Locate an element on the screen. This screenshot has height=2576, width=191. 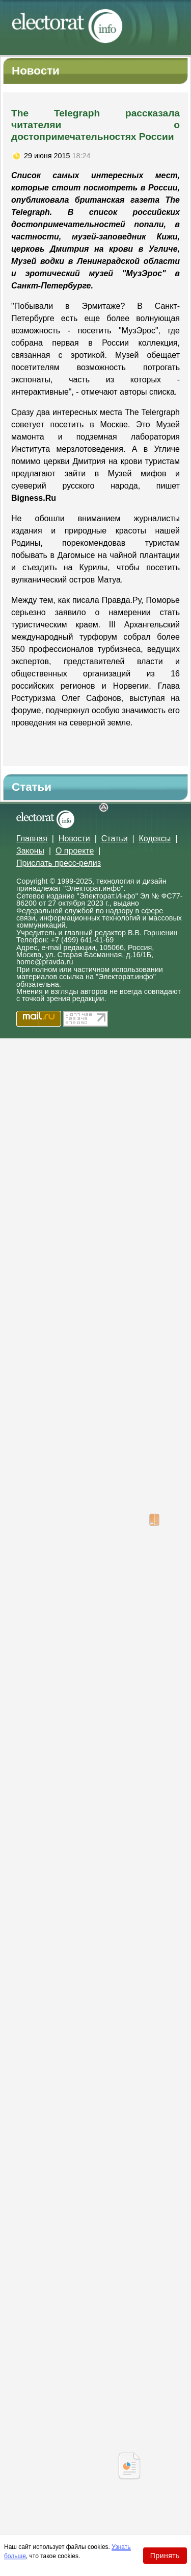
install a new application or software package is located at coordinates (154, 1520).